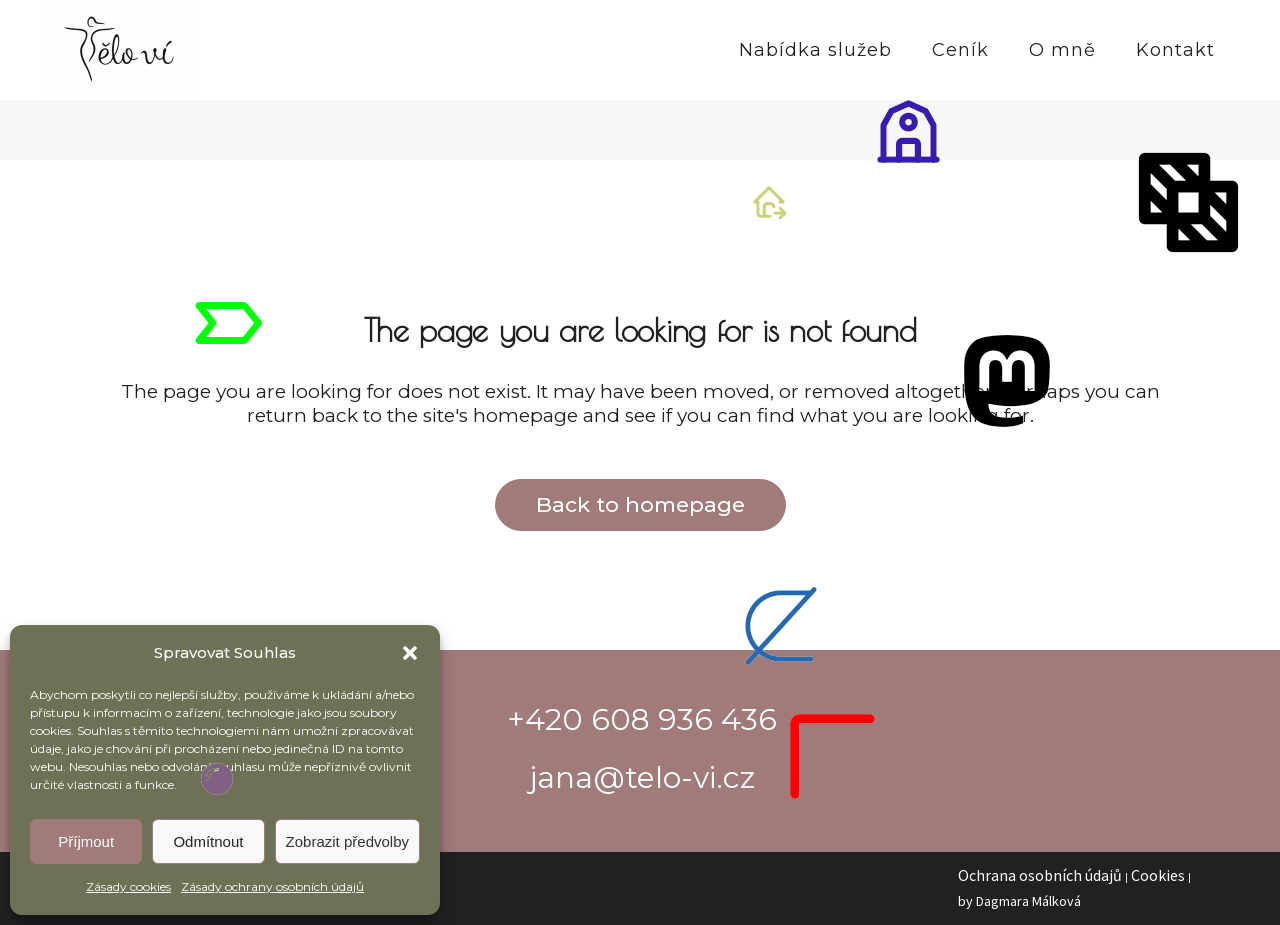 The height and width of the screenshot is (925, 1280). What do you see at coordinates (217, 779) in the screenshot?
I see `apply inner shadow effect to top-left corner` at bounding box center [217, 779].